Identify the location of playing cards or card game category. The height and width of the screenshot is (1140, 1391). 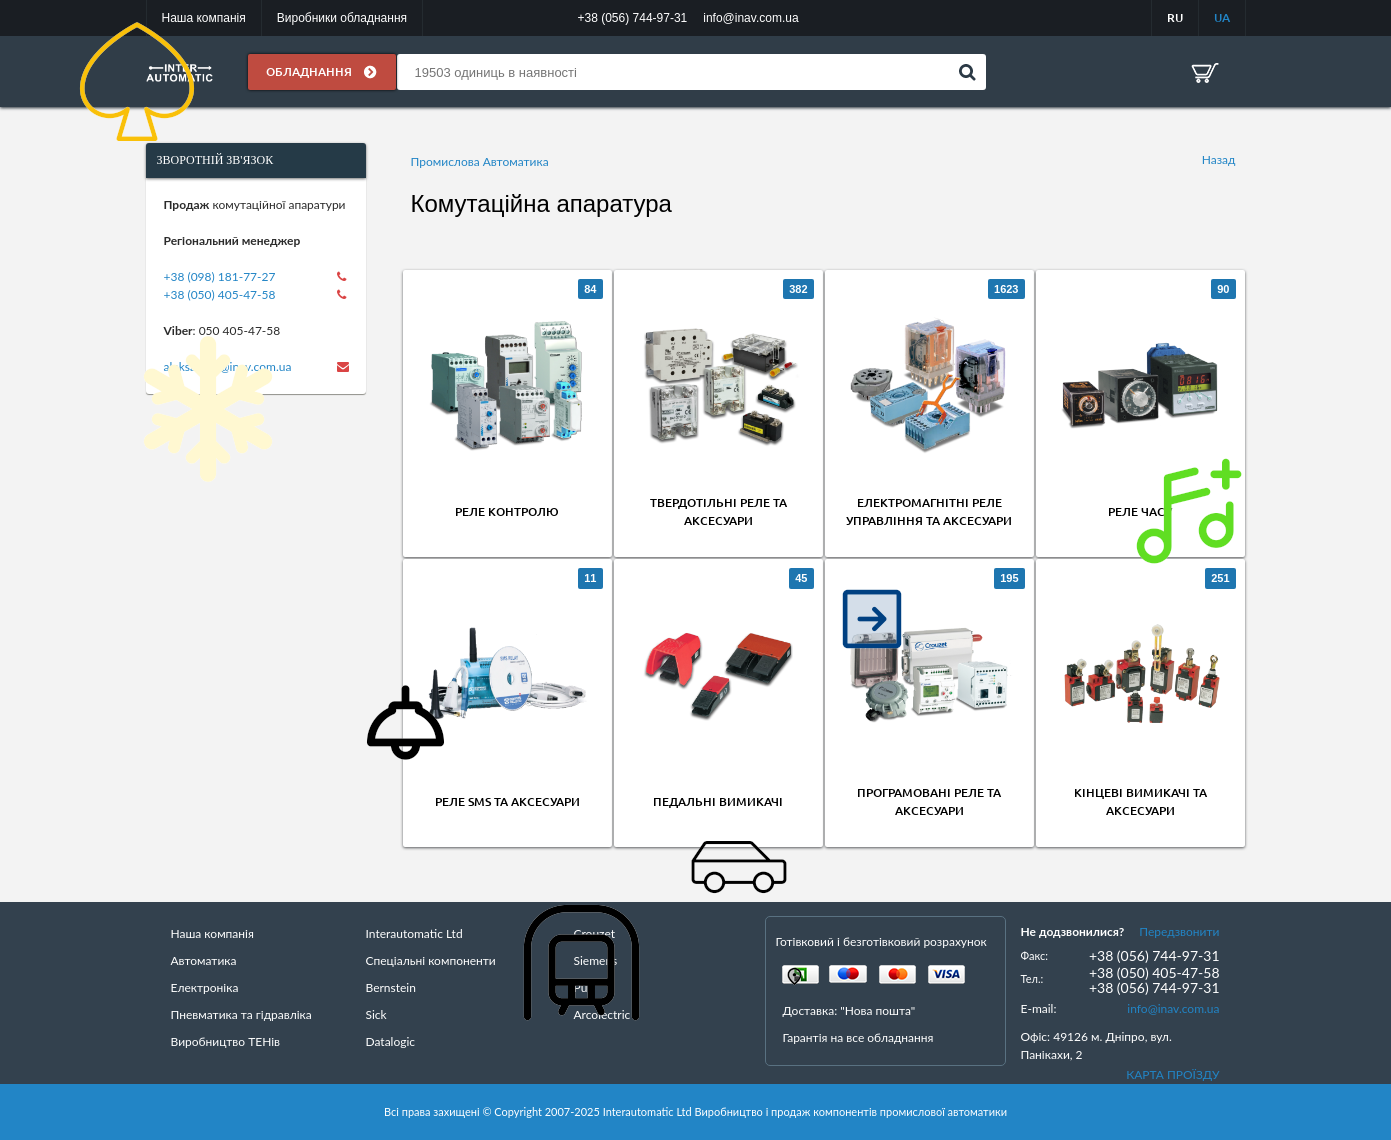
(137, 84).